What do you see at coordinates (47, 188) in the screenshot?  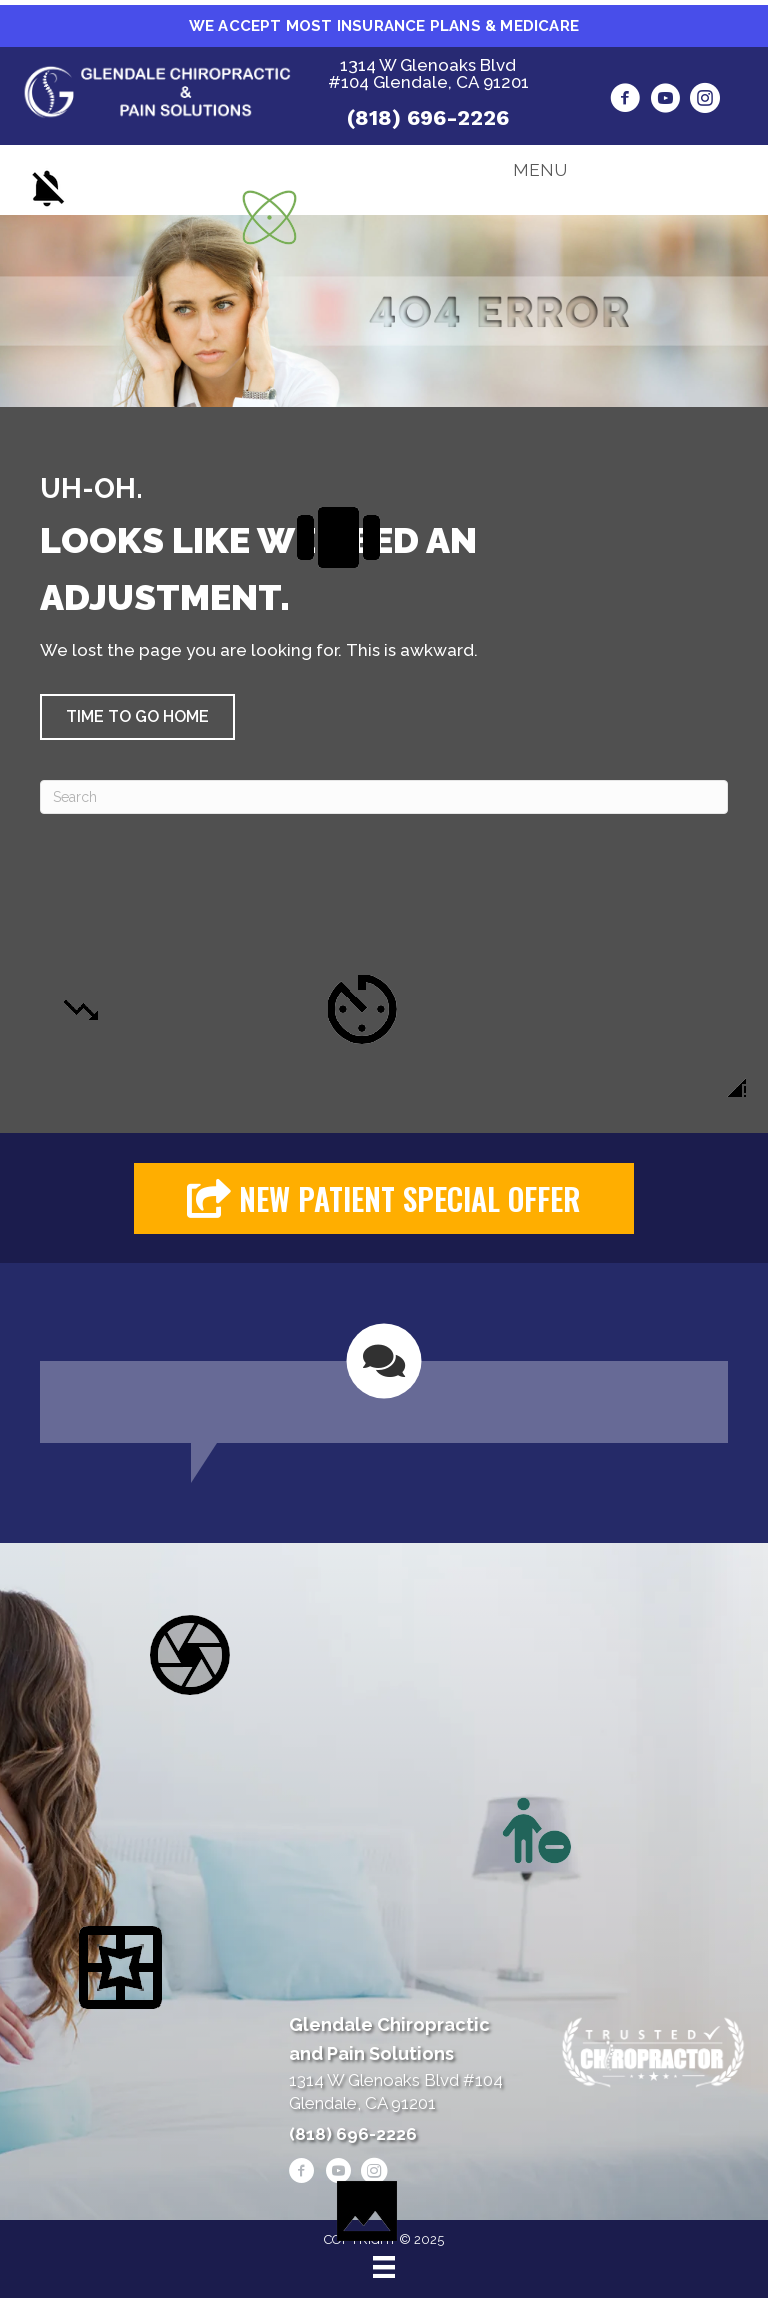 I see `mute notifications` at bounding box center [47, 188].